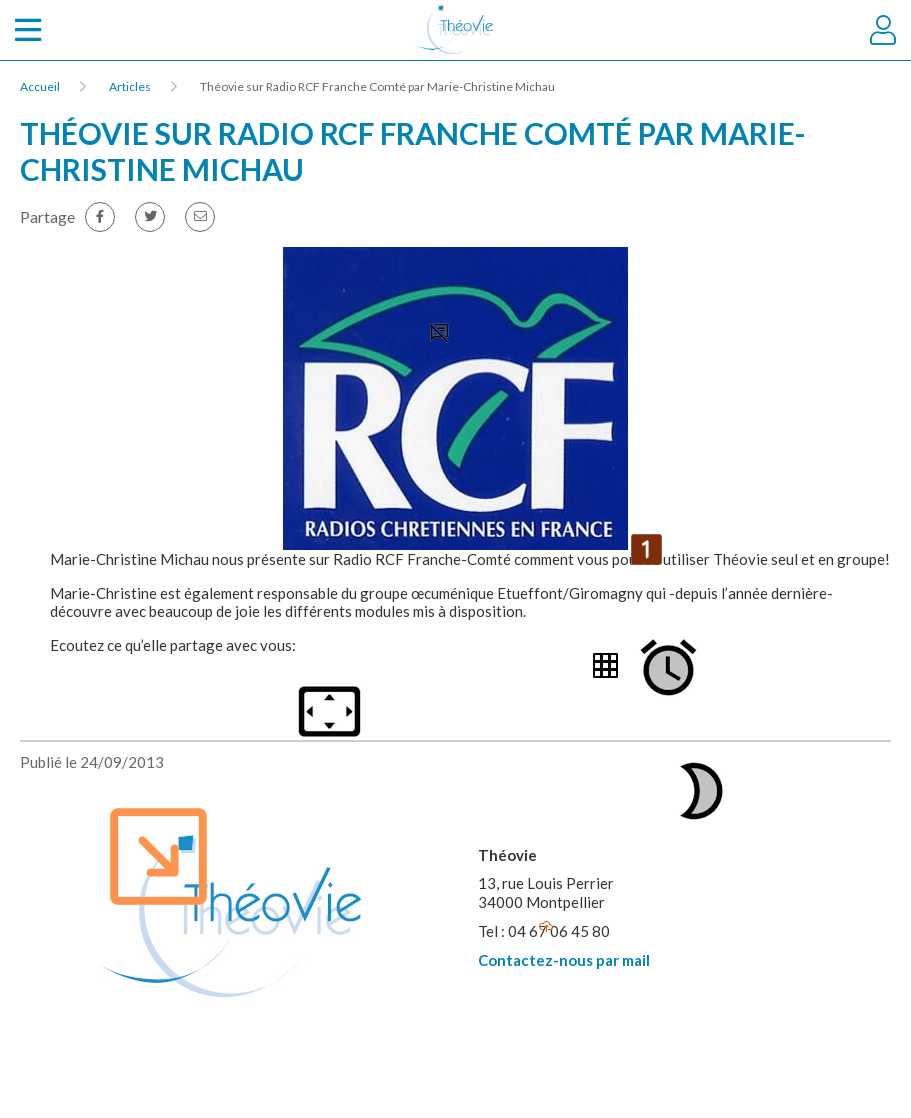  Describe the element at coordinates (668, 667) in the screenshot. I see `set or manage alarms` at that location.